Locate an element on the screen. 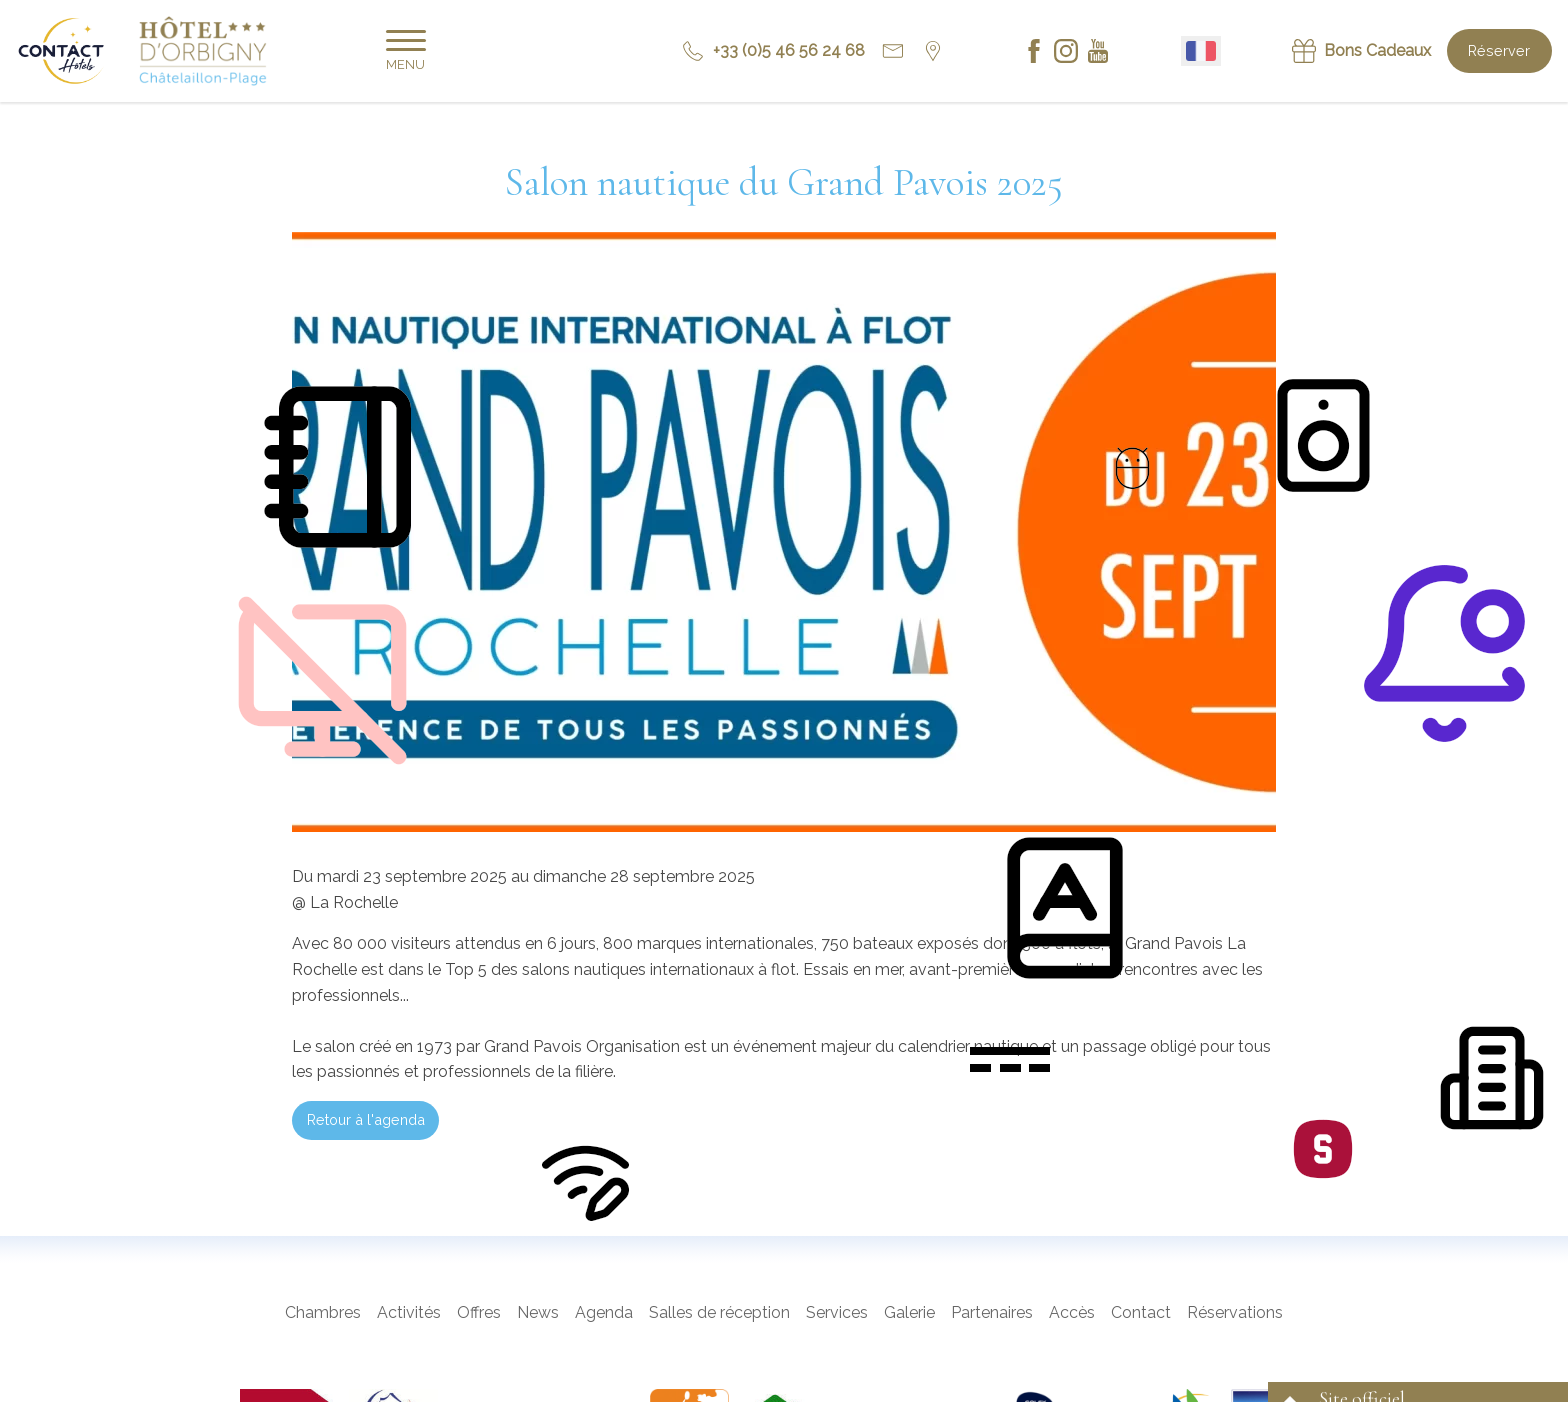 The width and height of the screenshot is (1568, 1402). edit or rename wifi network settings is located at coordinates (585, 1177).